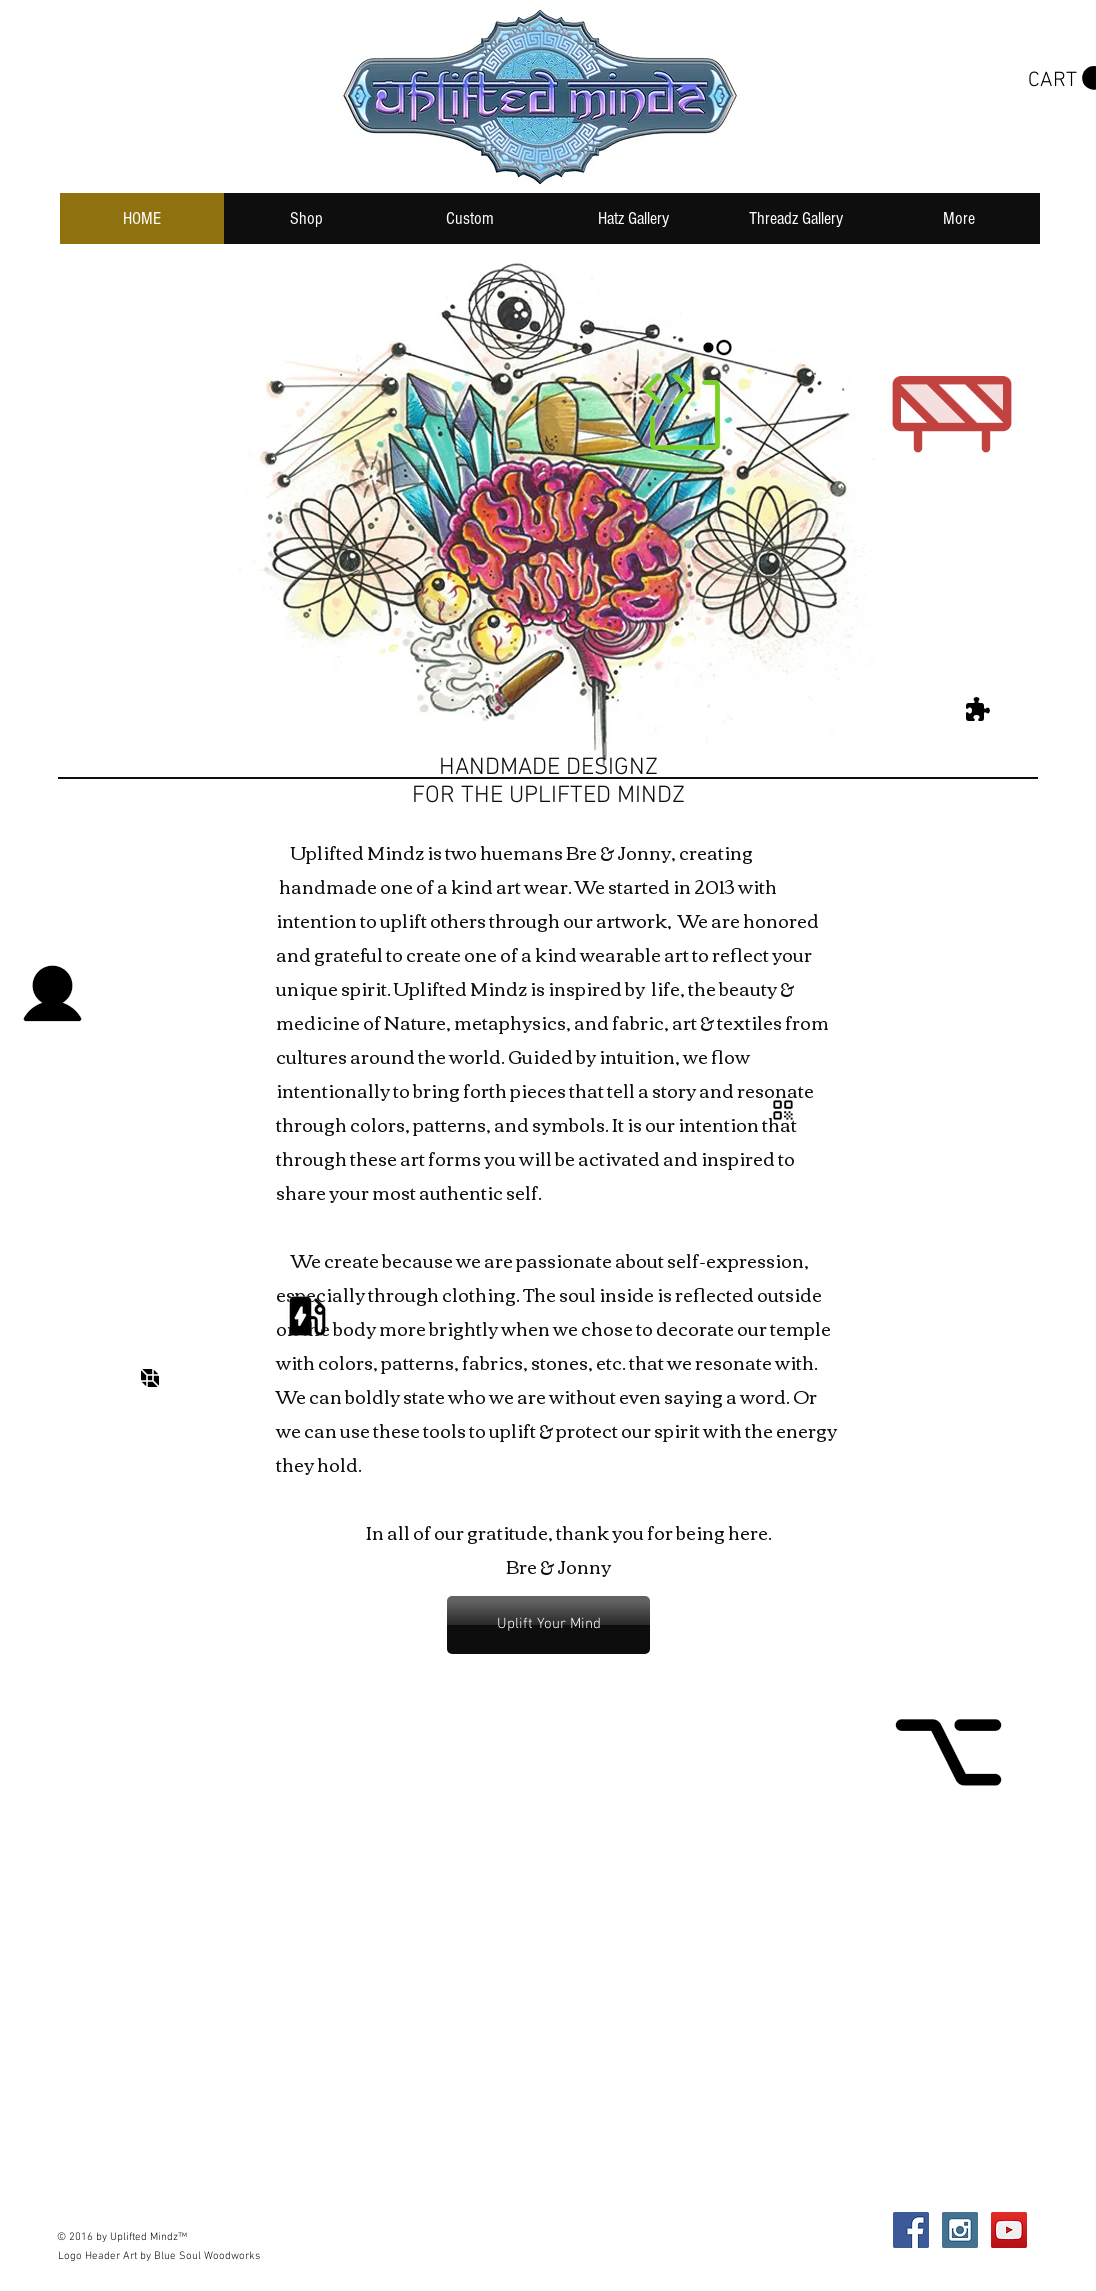 The width and height of the screenshot is (1096, 2291). I want to click on view 3D model or object, so click(150, 1378).